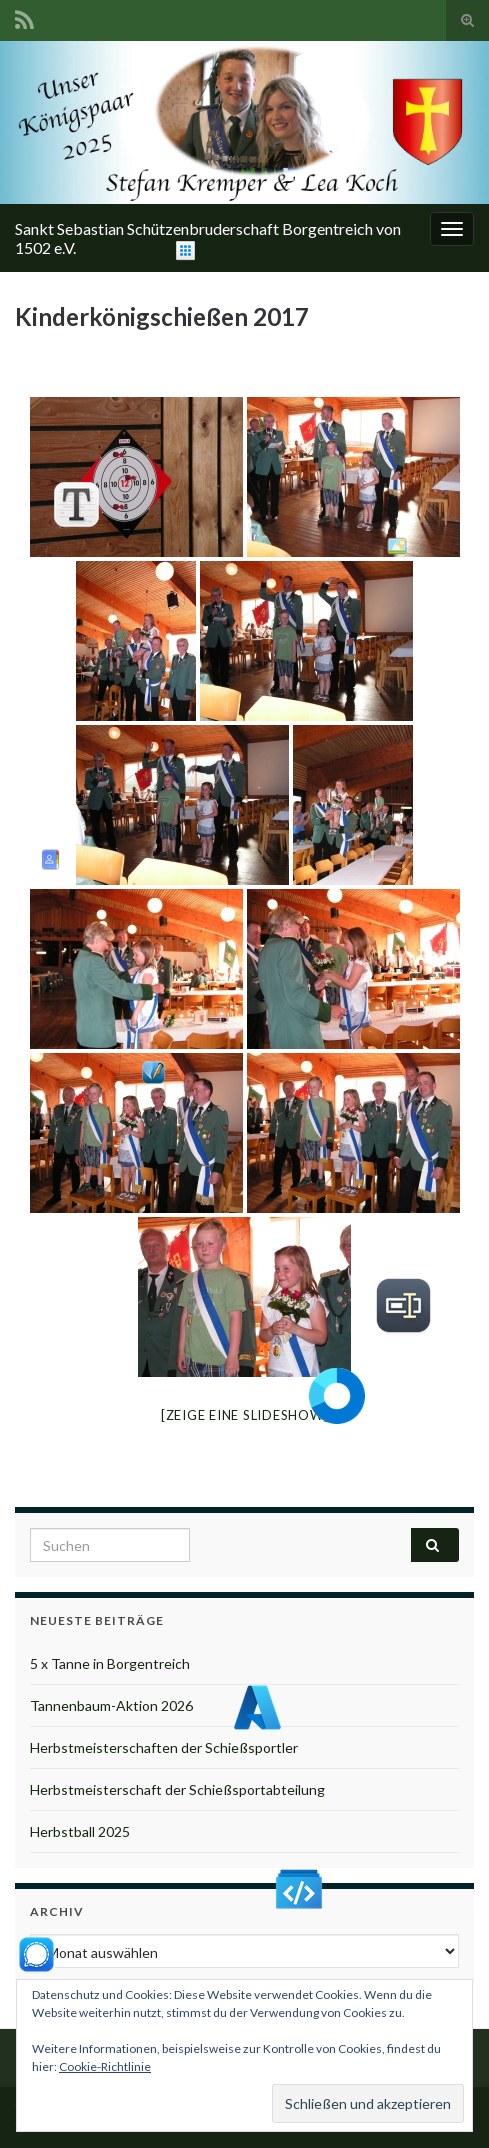  What do you see at coordinates (403, 1305) in the screenshot?
I see `open bulky app for batch file renaming` at bounding box center [403, 1305].